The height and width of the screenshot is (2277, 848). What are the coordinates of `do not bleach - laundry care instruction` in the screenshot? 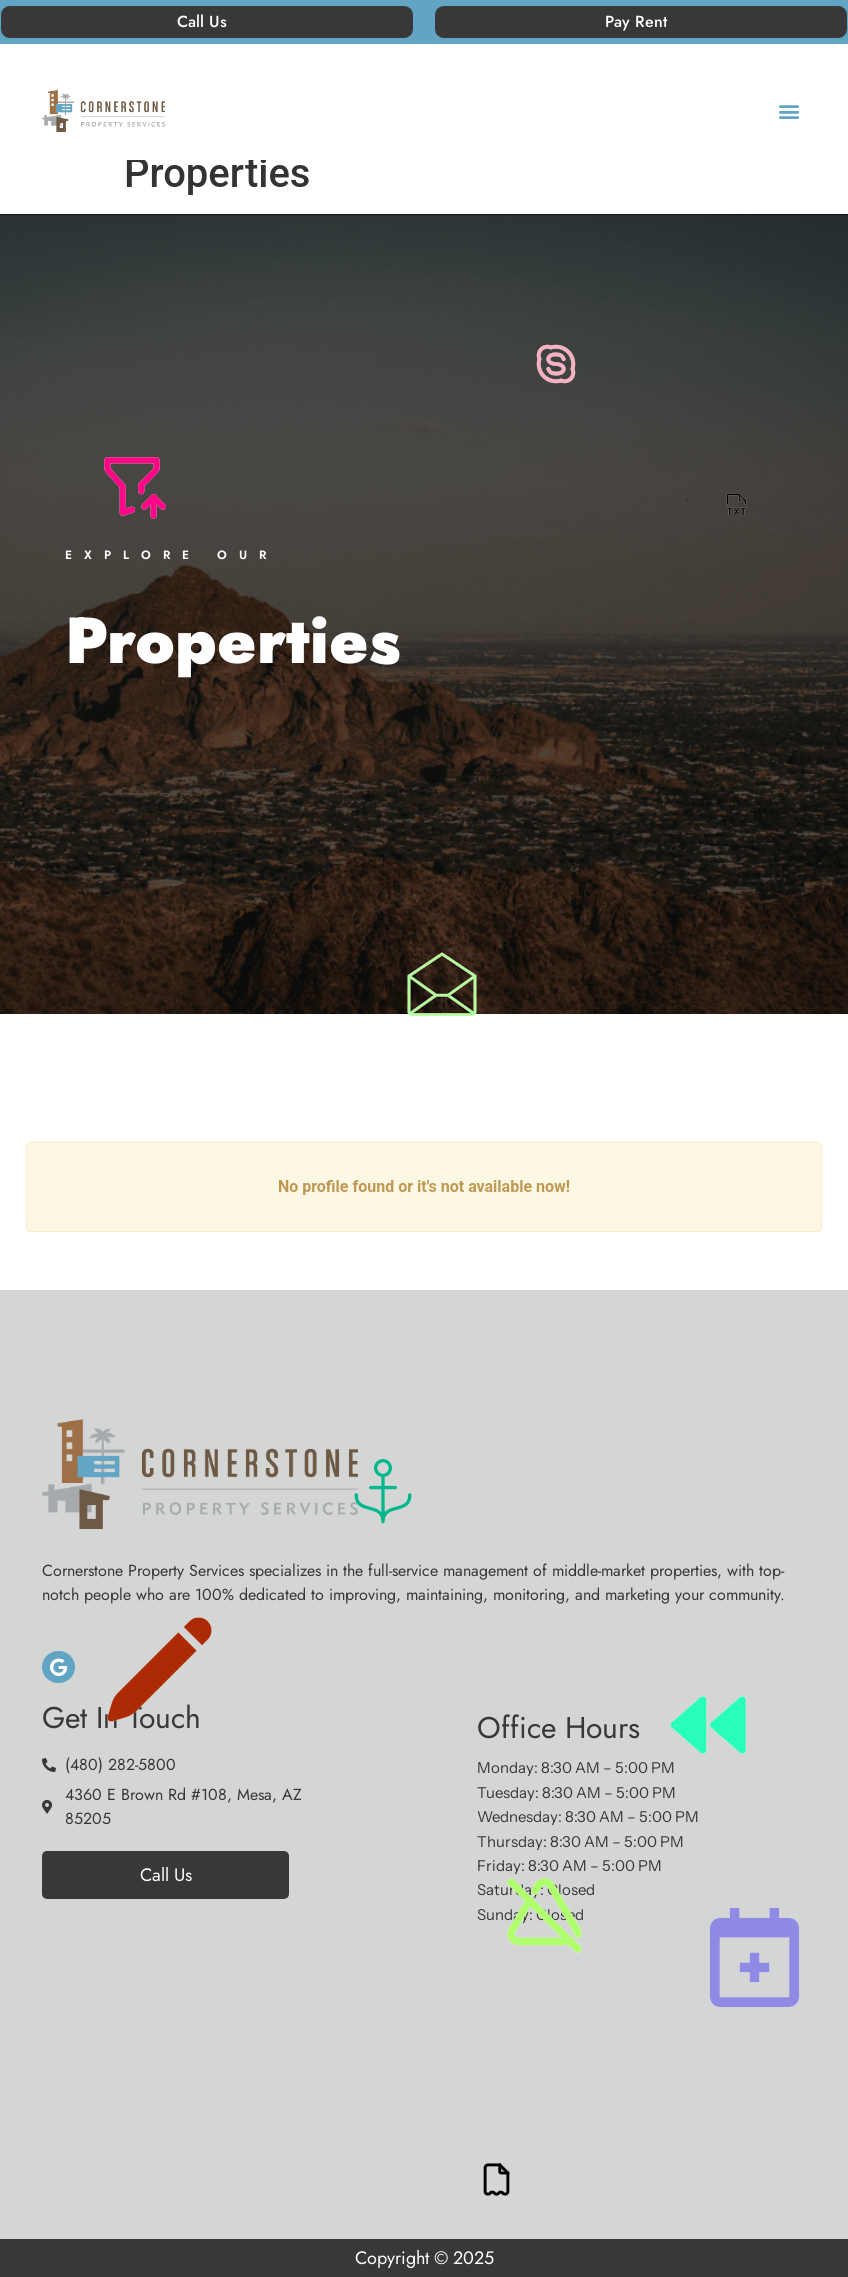 It's located at (544, 1915).